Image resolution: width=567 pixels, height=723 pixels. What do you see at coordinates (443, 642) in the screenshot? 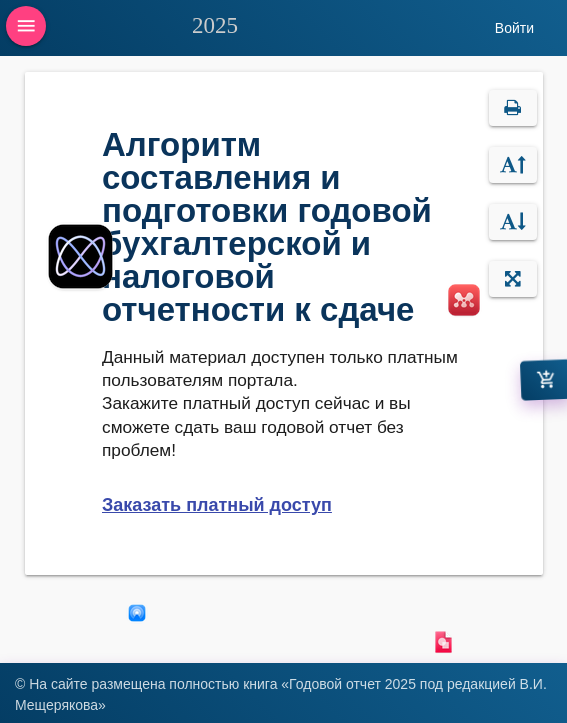
I see `a google drawings file` at bounding box center [443, 642].